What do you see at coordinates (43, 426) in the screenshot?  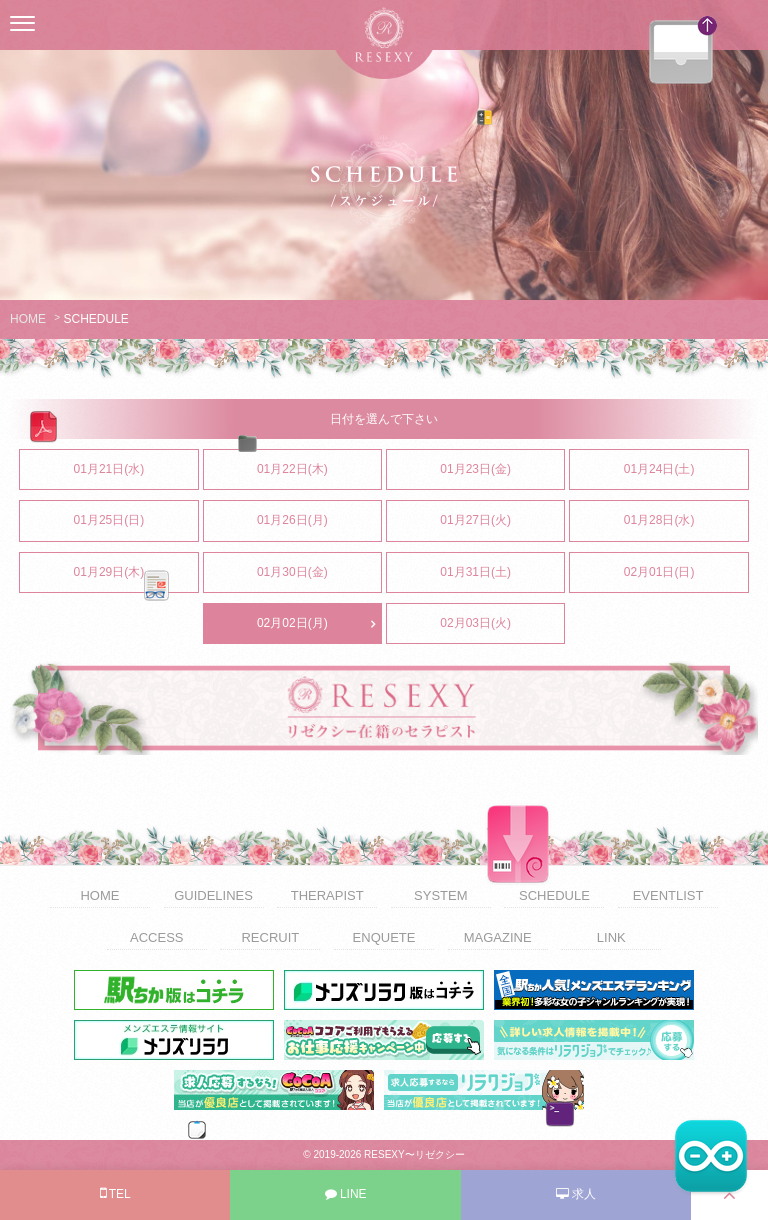 I see `open a compressed PDF file` at bounding box center [43, 426].